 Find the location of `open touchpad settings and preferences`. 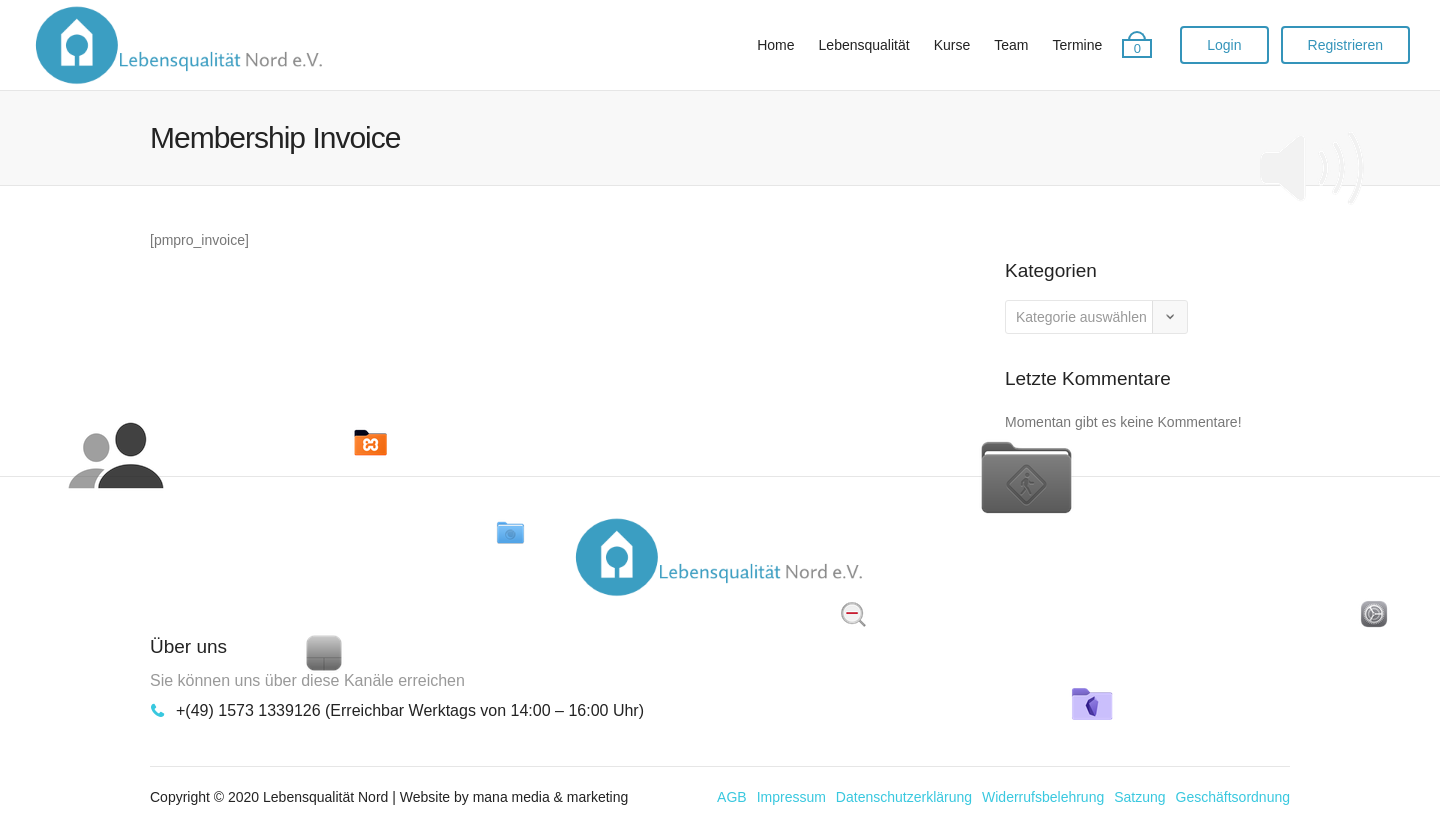

open touchpad settings and preferences is located at coordinates (324, 653).